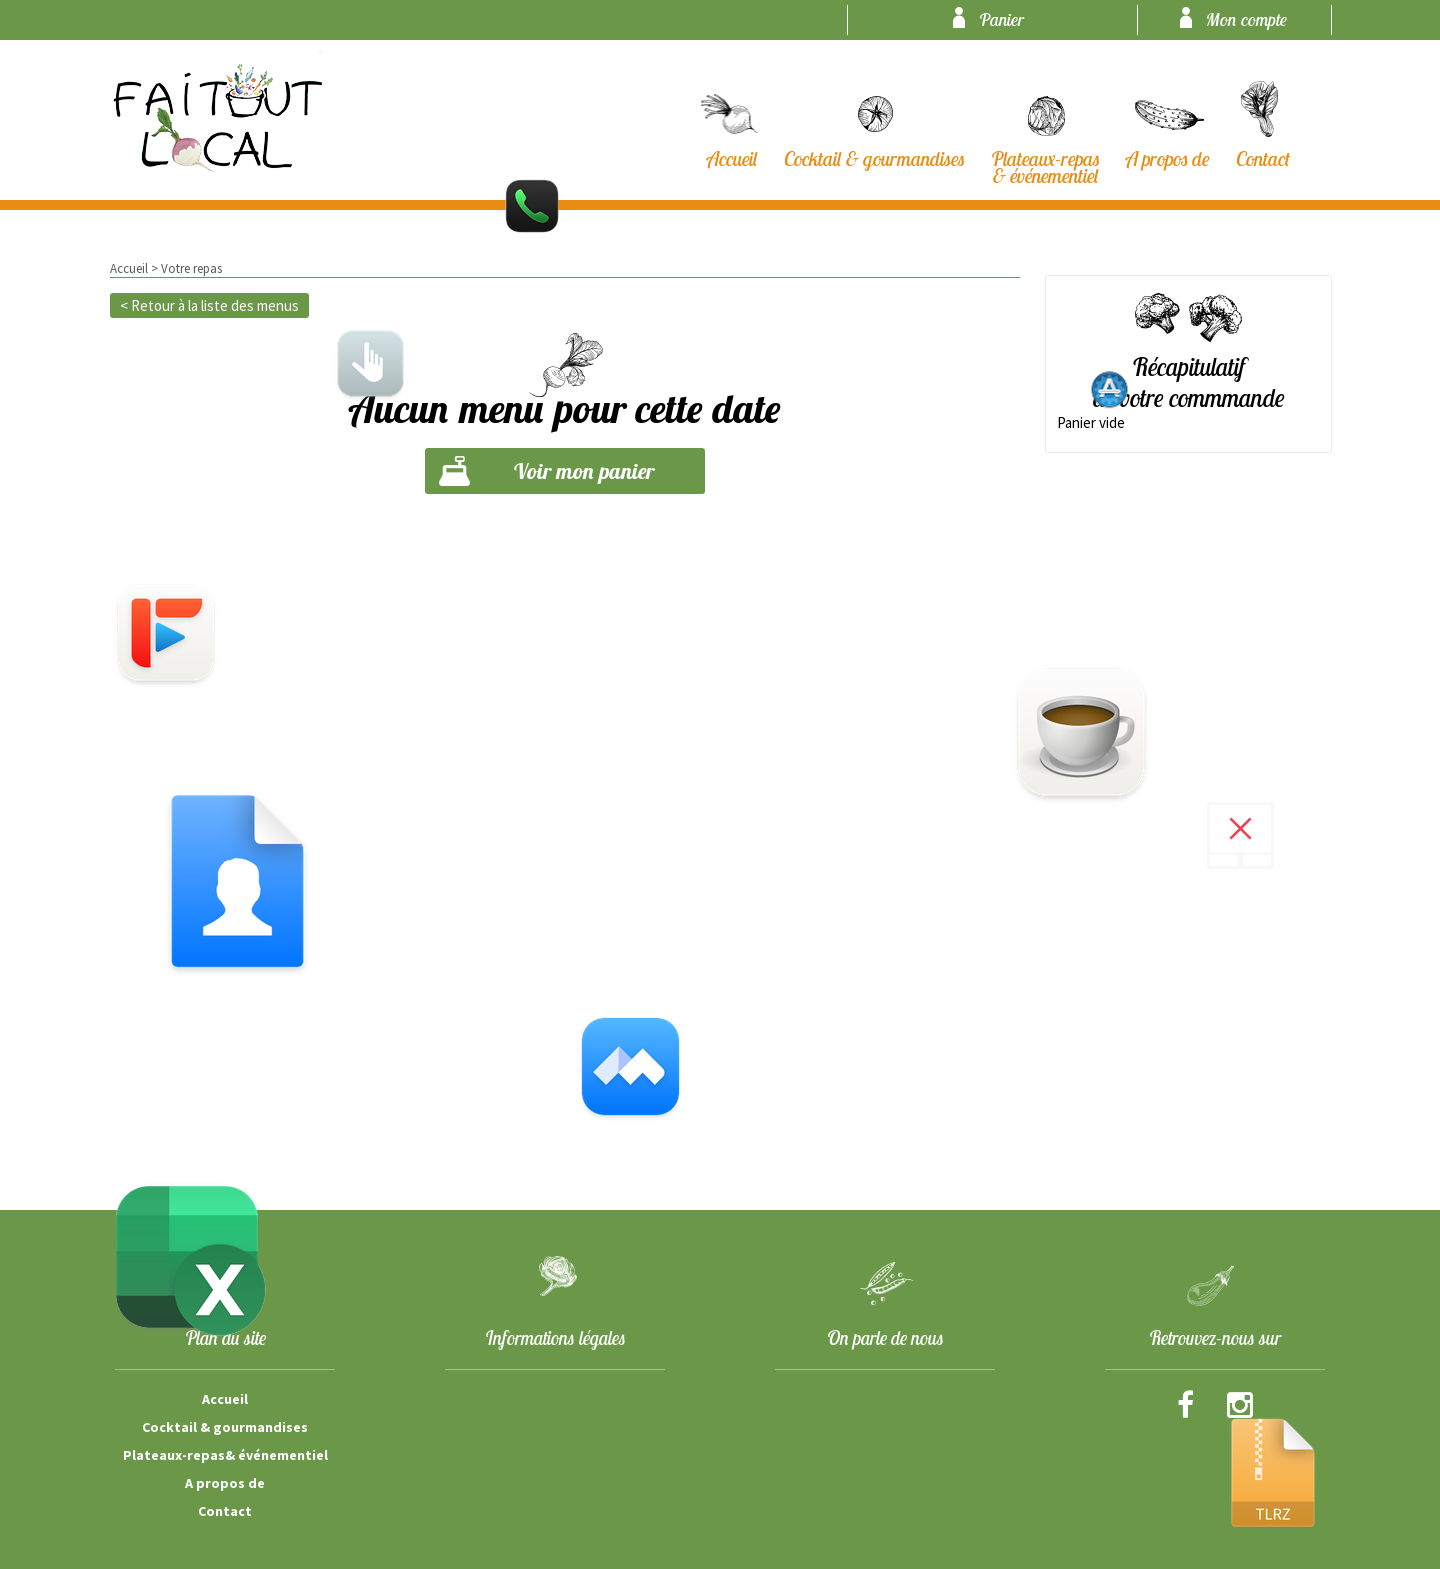 The width and height of the screenshot is (1440, 1569). Describe the element at coordinates (187, 1257) in the screenshot. I see `open Microsoft Excel` at that location.